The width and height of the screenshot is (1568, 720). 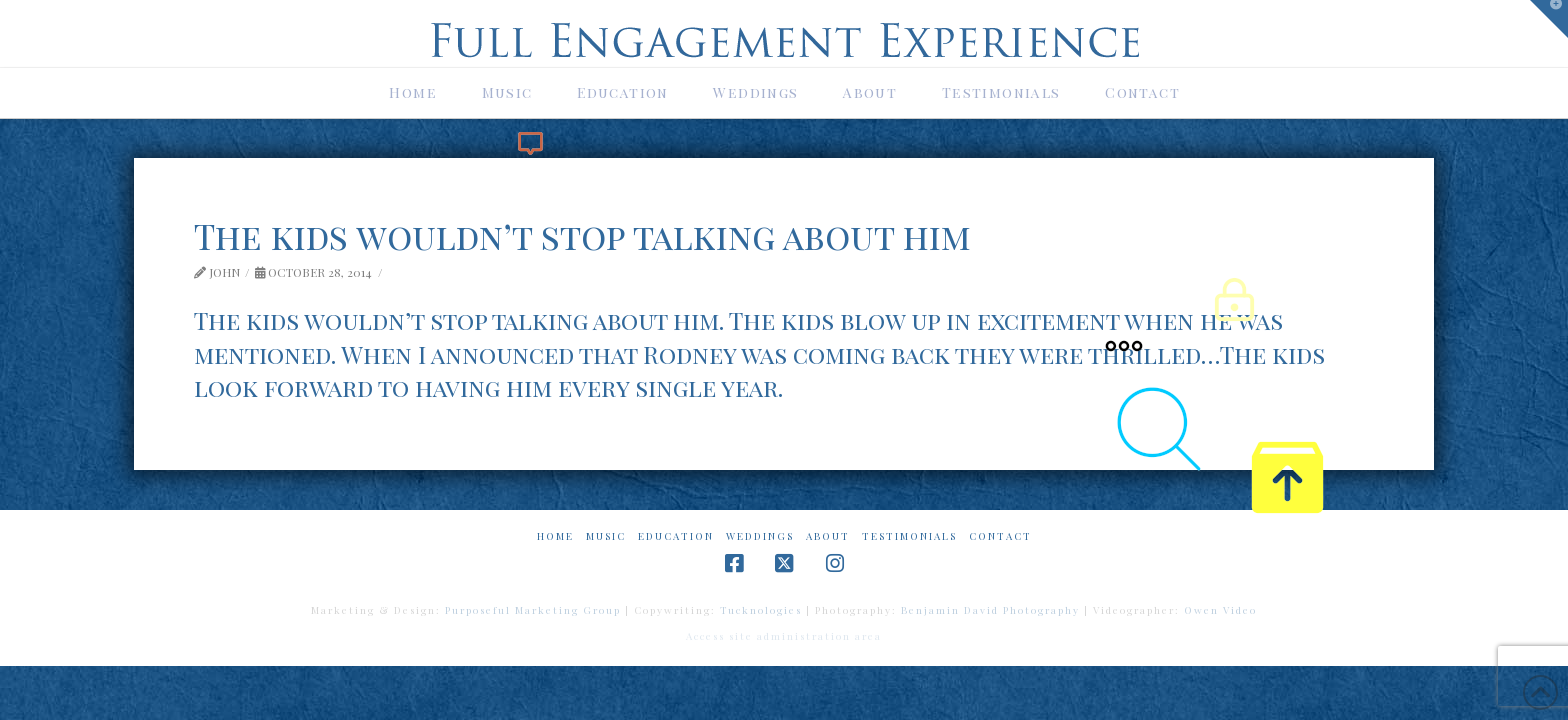 What do you see at coordinates (530, 142) in the screenshot?
I see `open chat or messaging` at bounding box center [530, 142].